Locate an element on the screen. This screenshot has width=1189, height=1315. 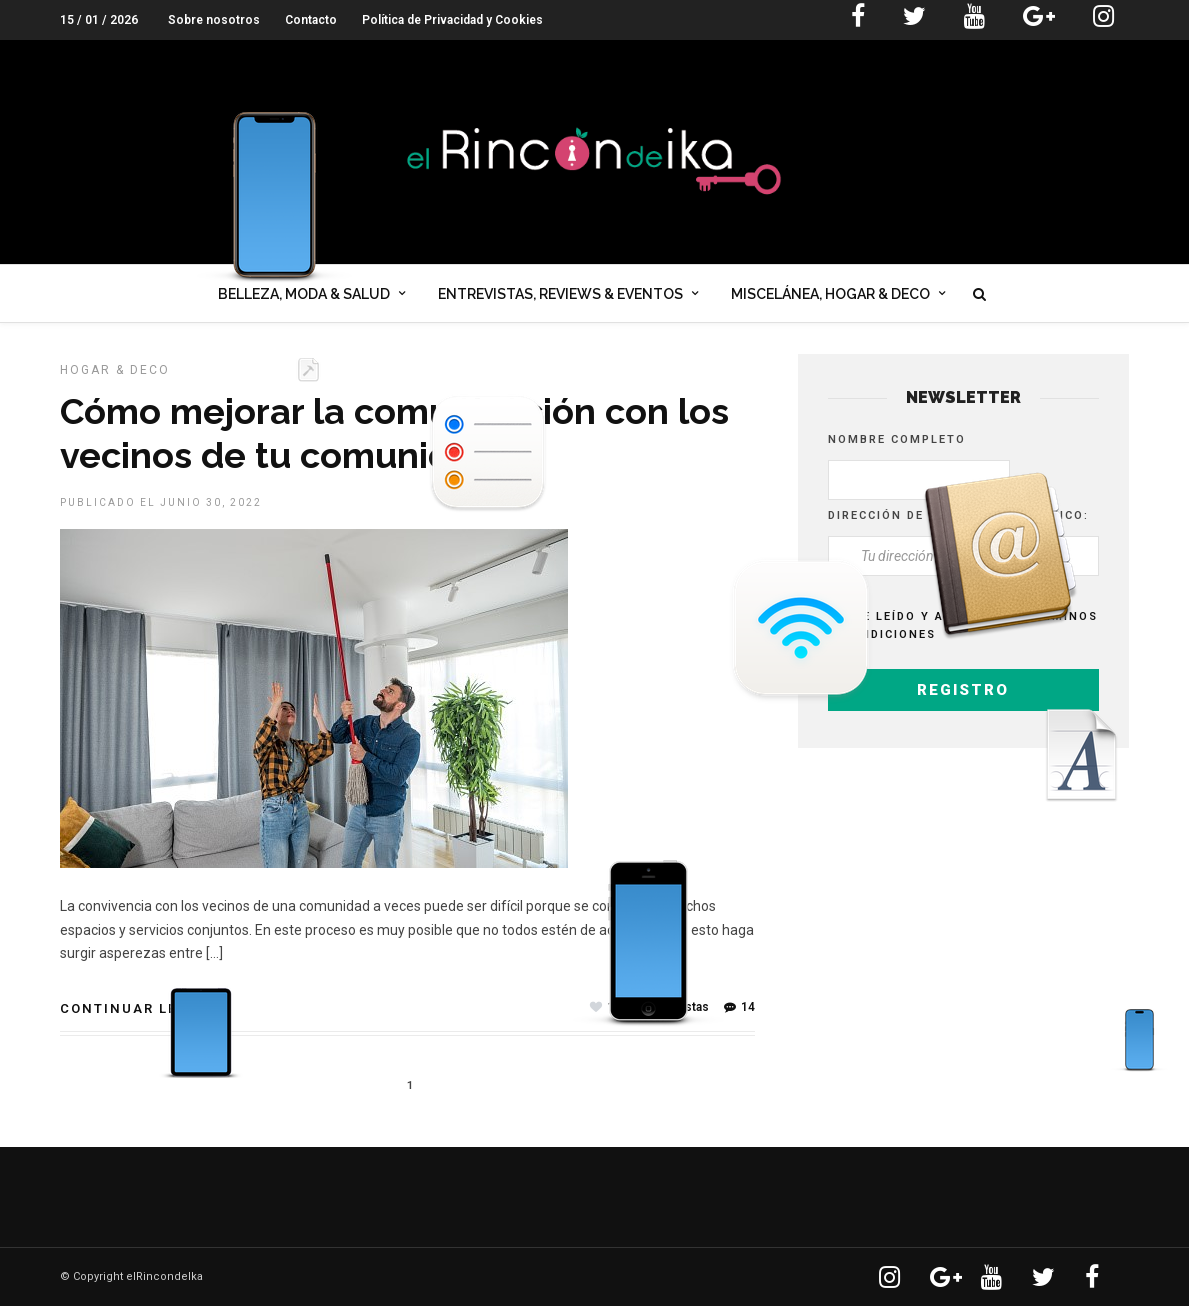
iPad Mini device icon is located at coordinates (201, 1023).